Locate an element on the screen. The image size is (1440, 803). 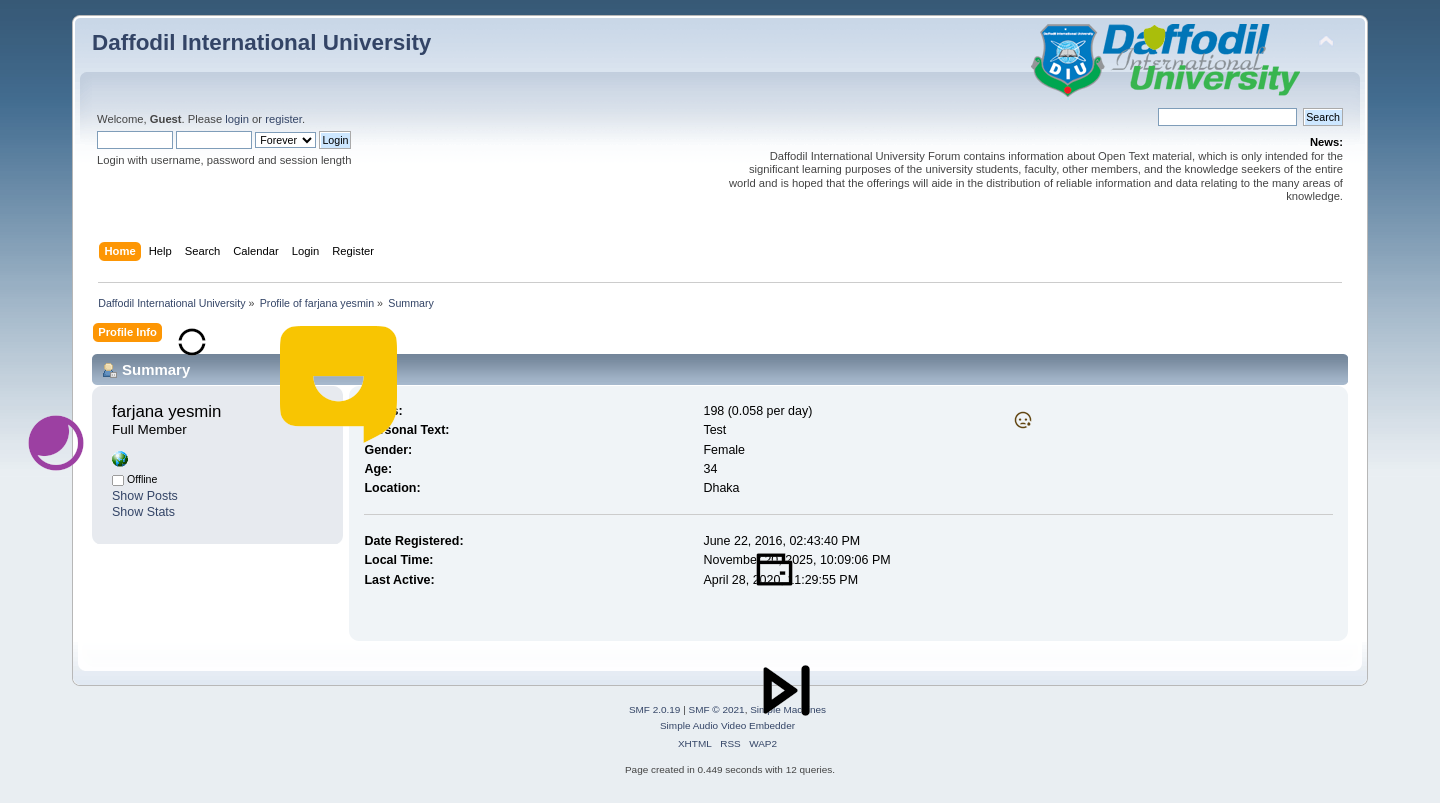
open NextDNS settings is located at coordinates (1154, 37).